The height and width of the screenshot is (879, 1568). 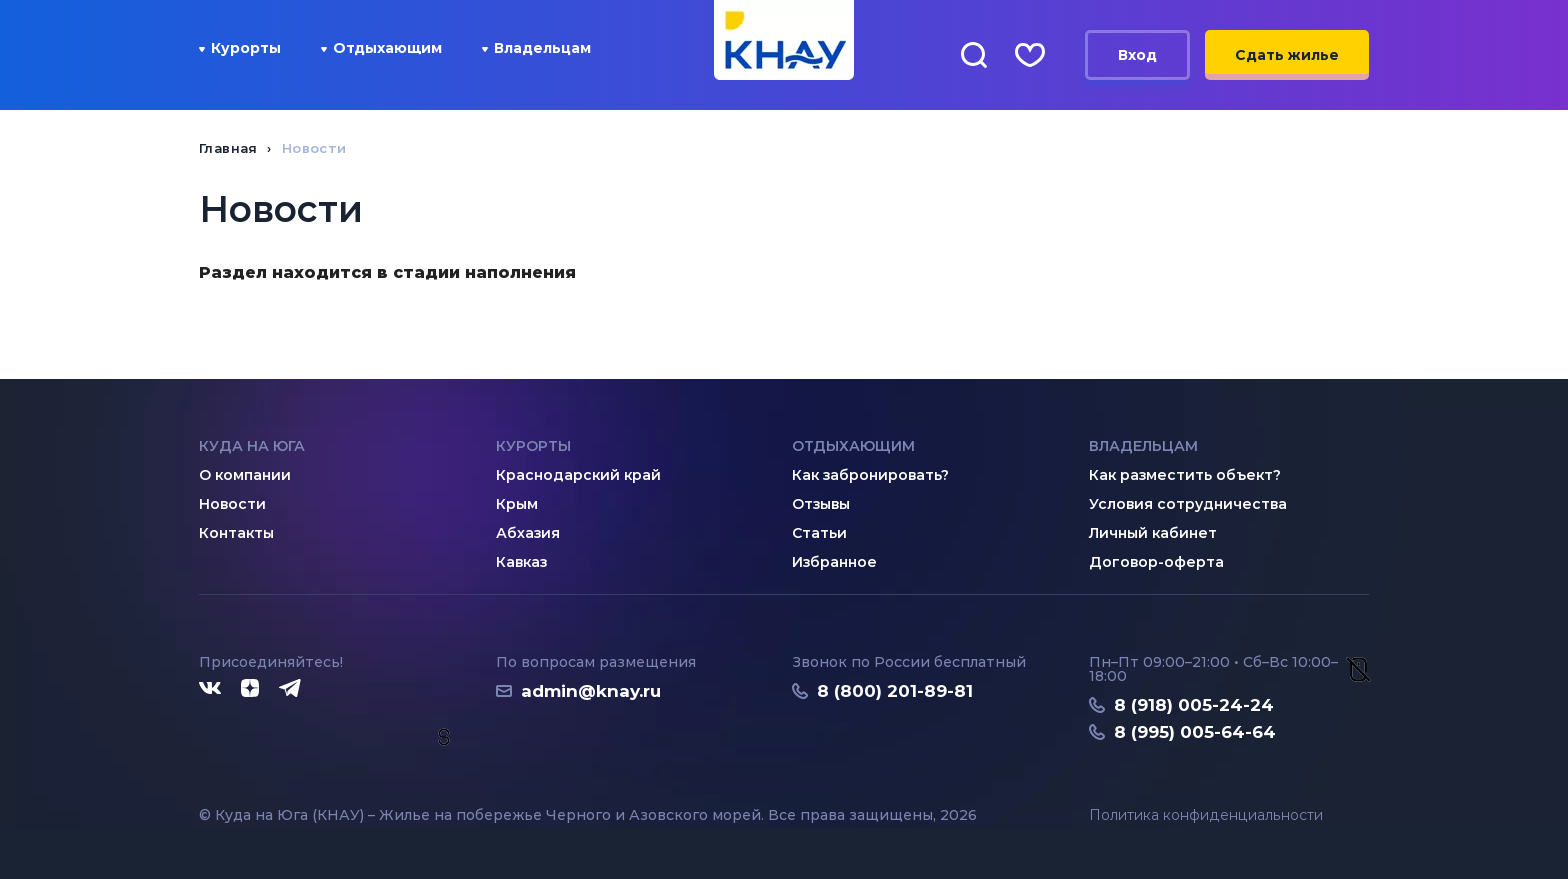 I want to click on indicates an item starting with the letter S, so click(x=444, y=737).